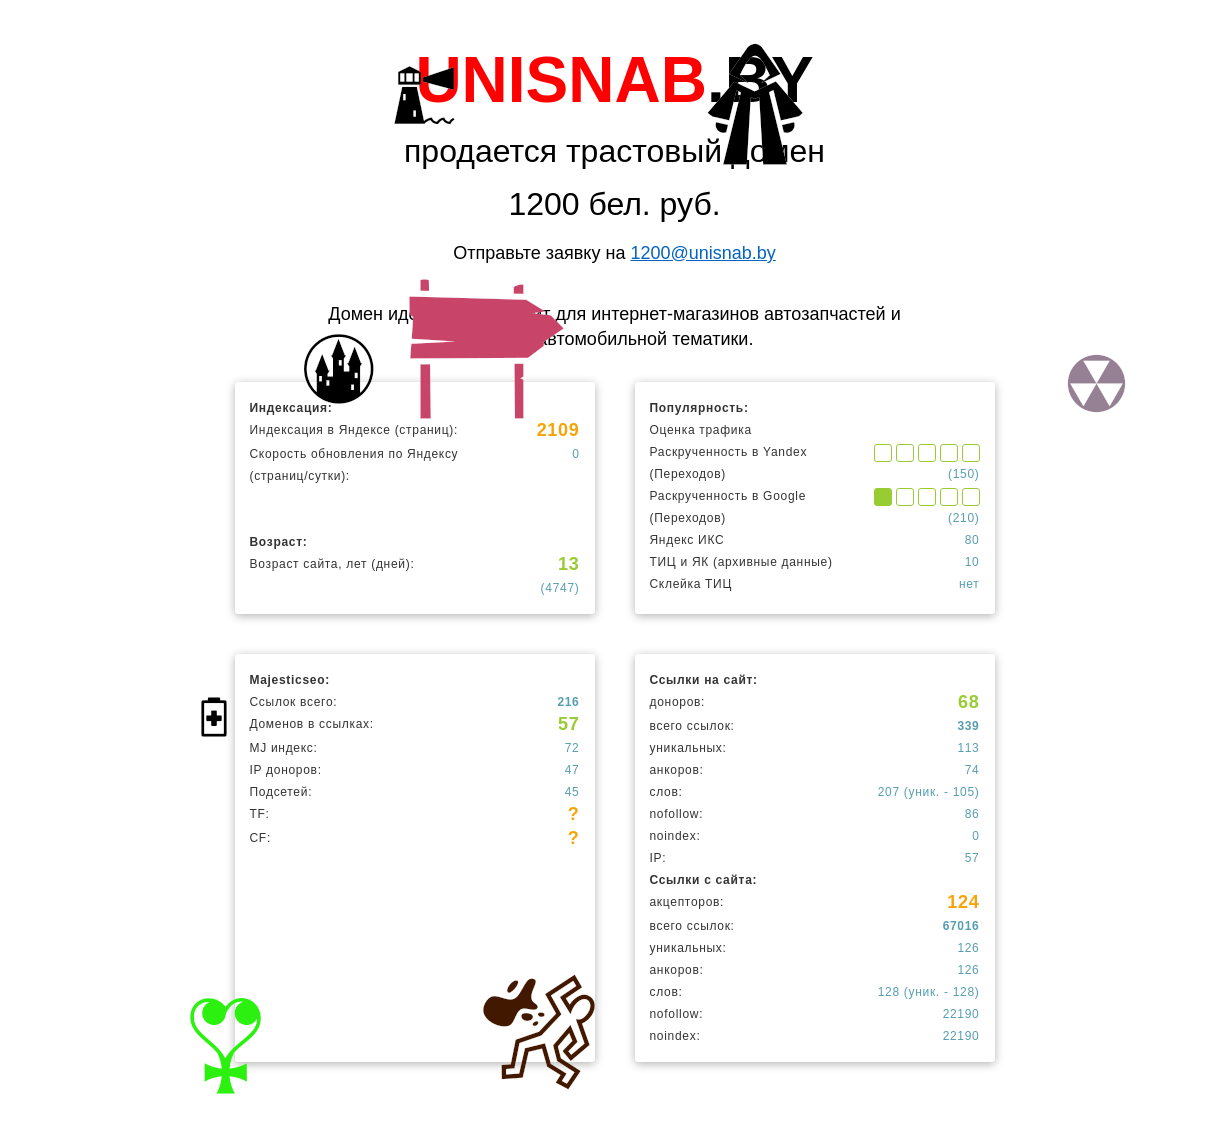 This screenshot has height=1142, width=1229. I want to click on select robe or cloak equipment, so click(755, 104).